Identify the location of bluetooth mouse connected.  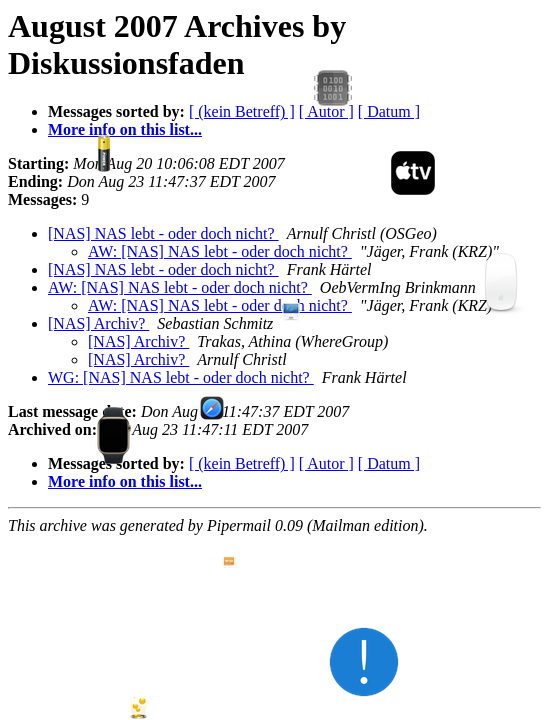
(501, 284).